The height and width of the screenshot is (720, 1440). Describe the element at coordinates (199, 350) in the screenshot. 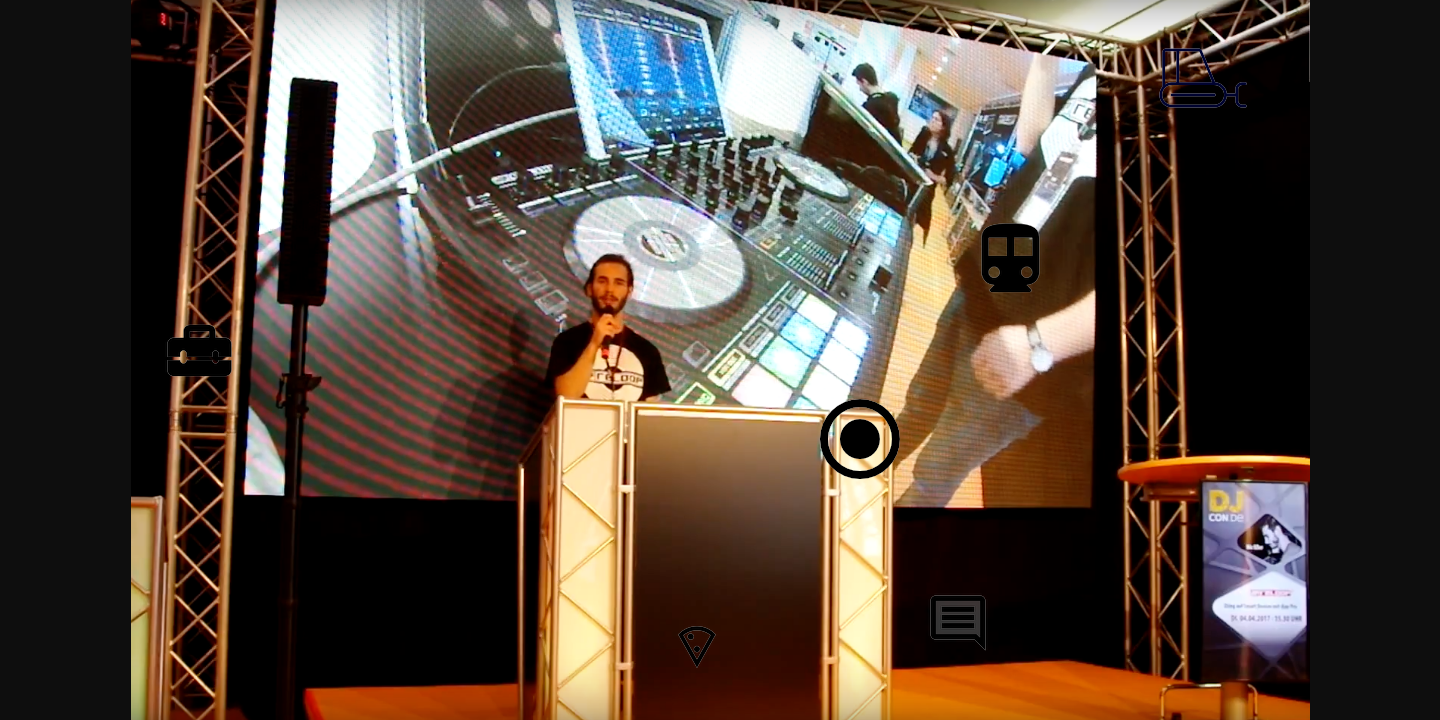

I see `access home repair services` at that location.